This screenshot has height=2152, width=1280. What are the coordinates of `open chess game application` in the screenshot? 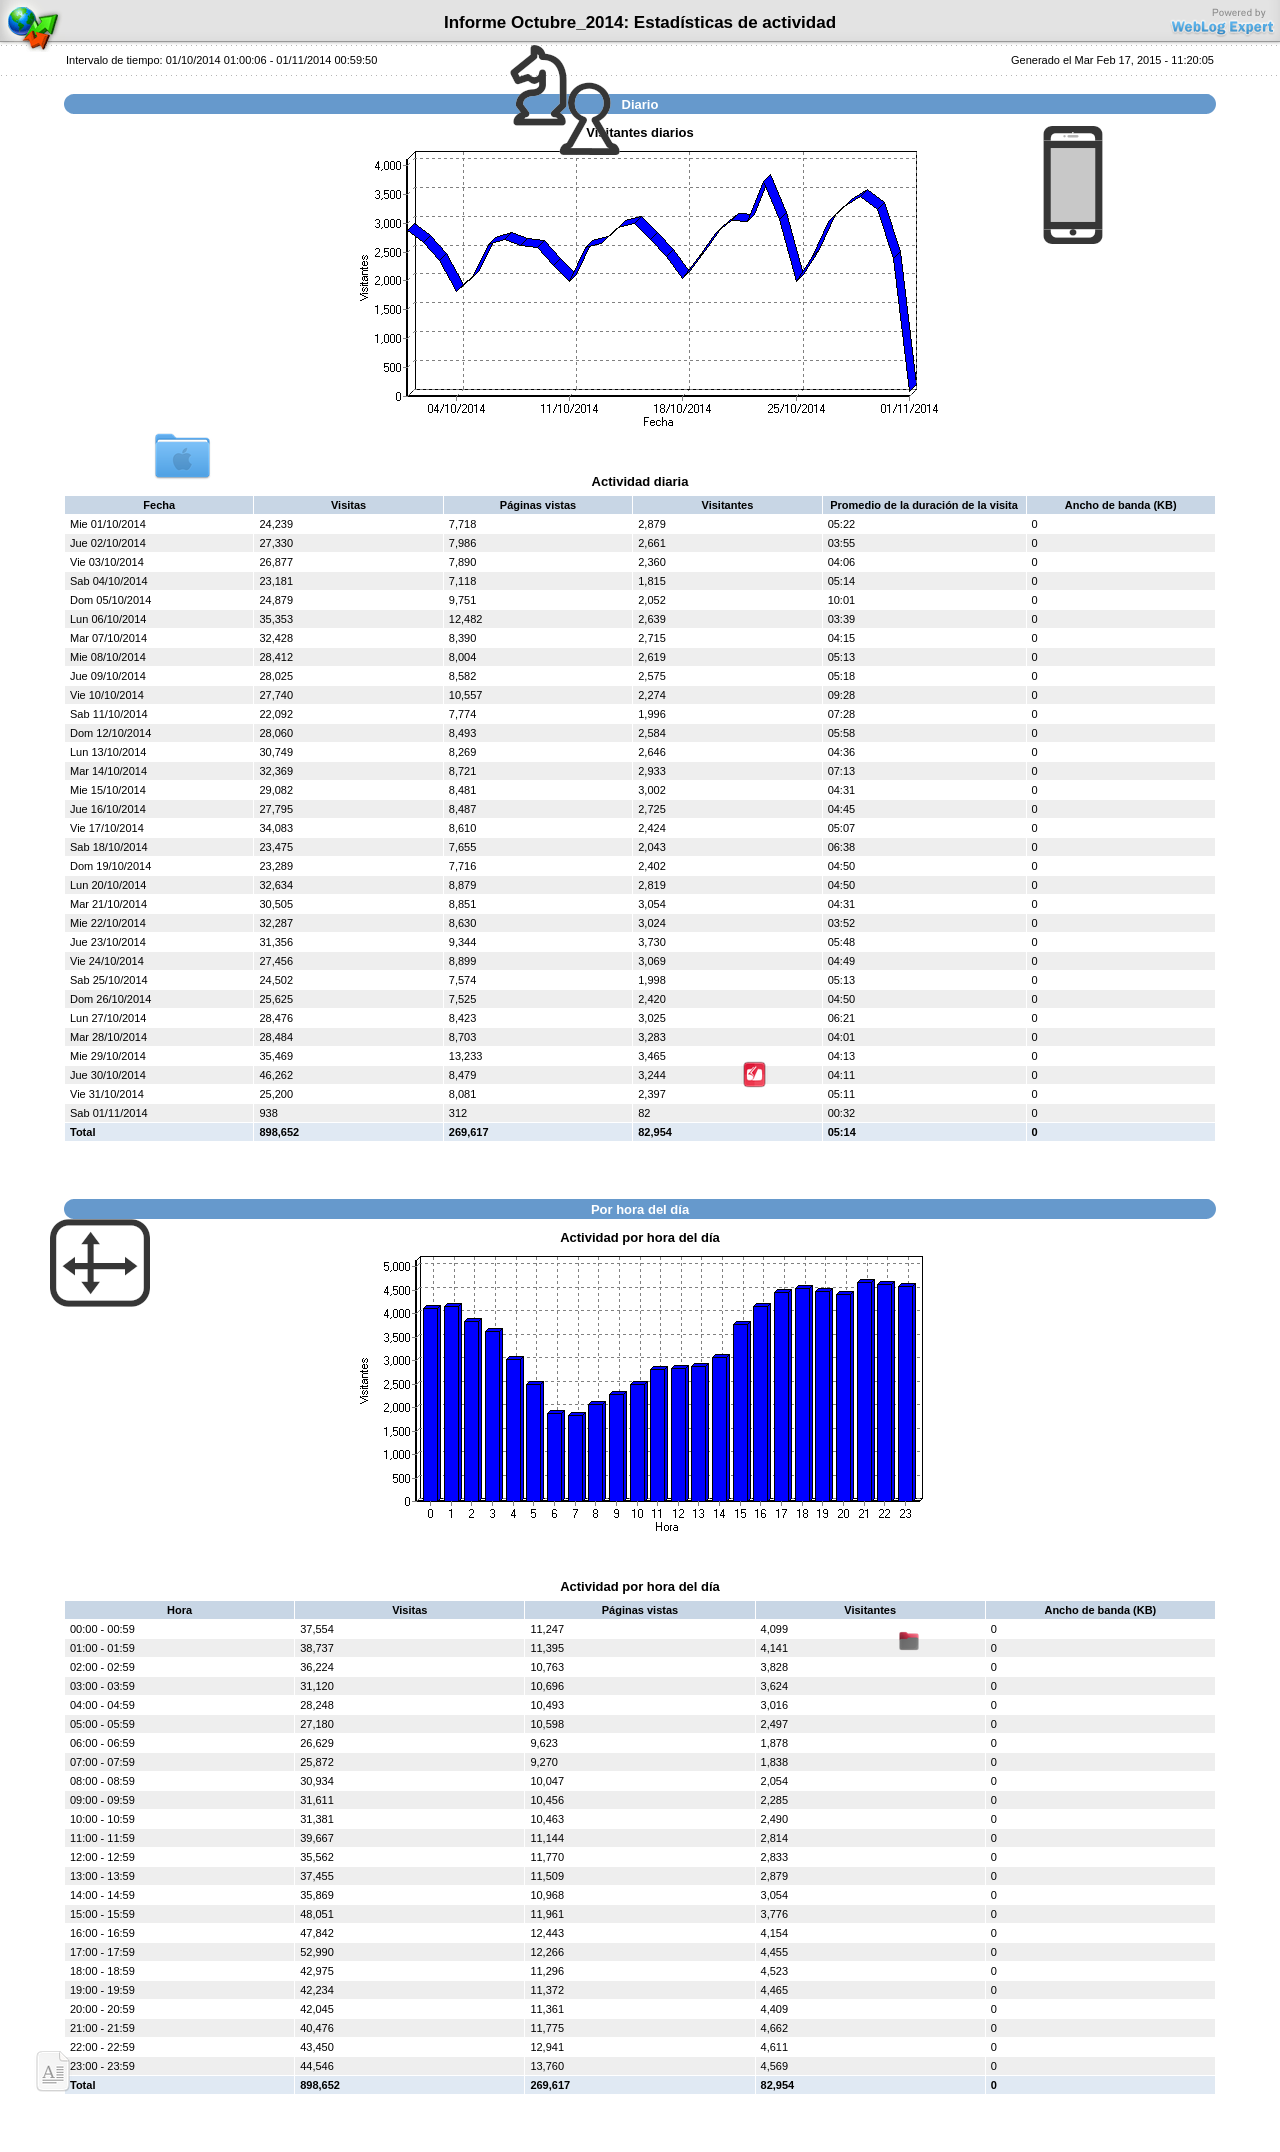 It's located at (565, 100).